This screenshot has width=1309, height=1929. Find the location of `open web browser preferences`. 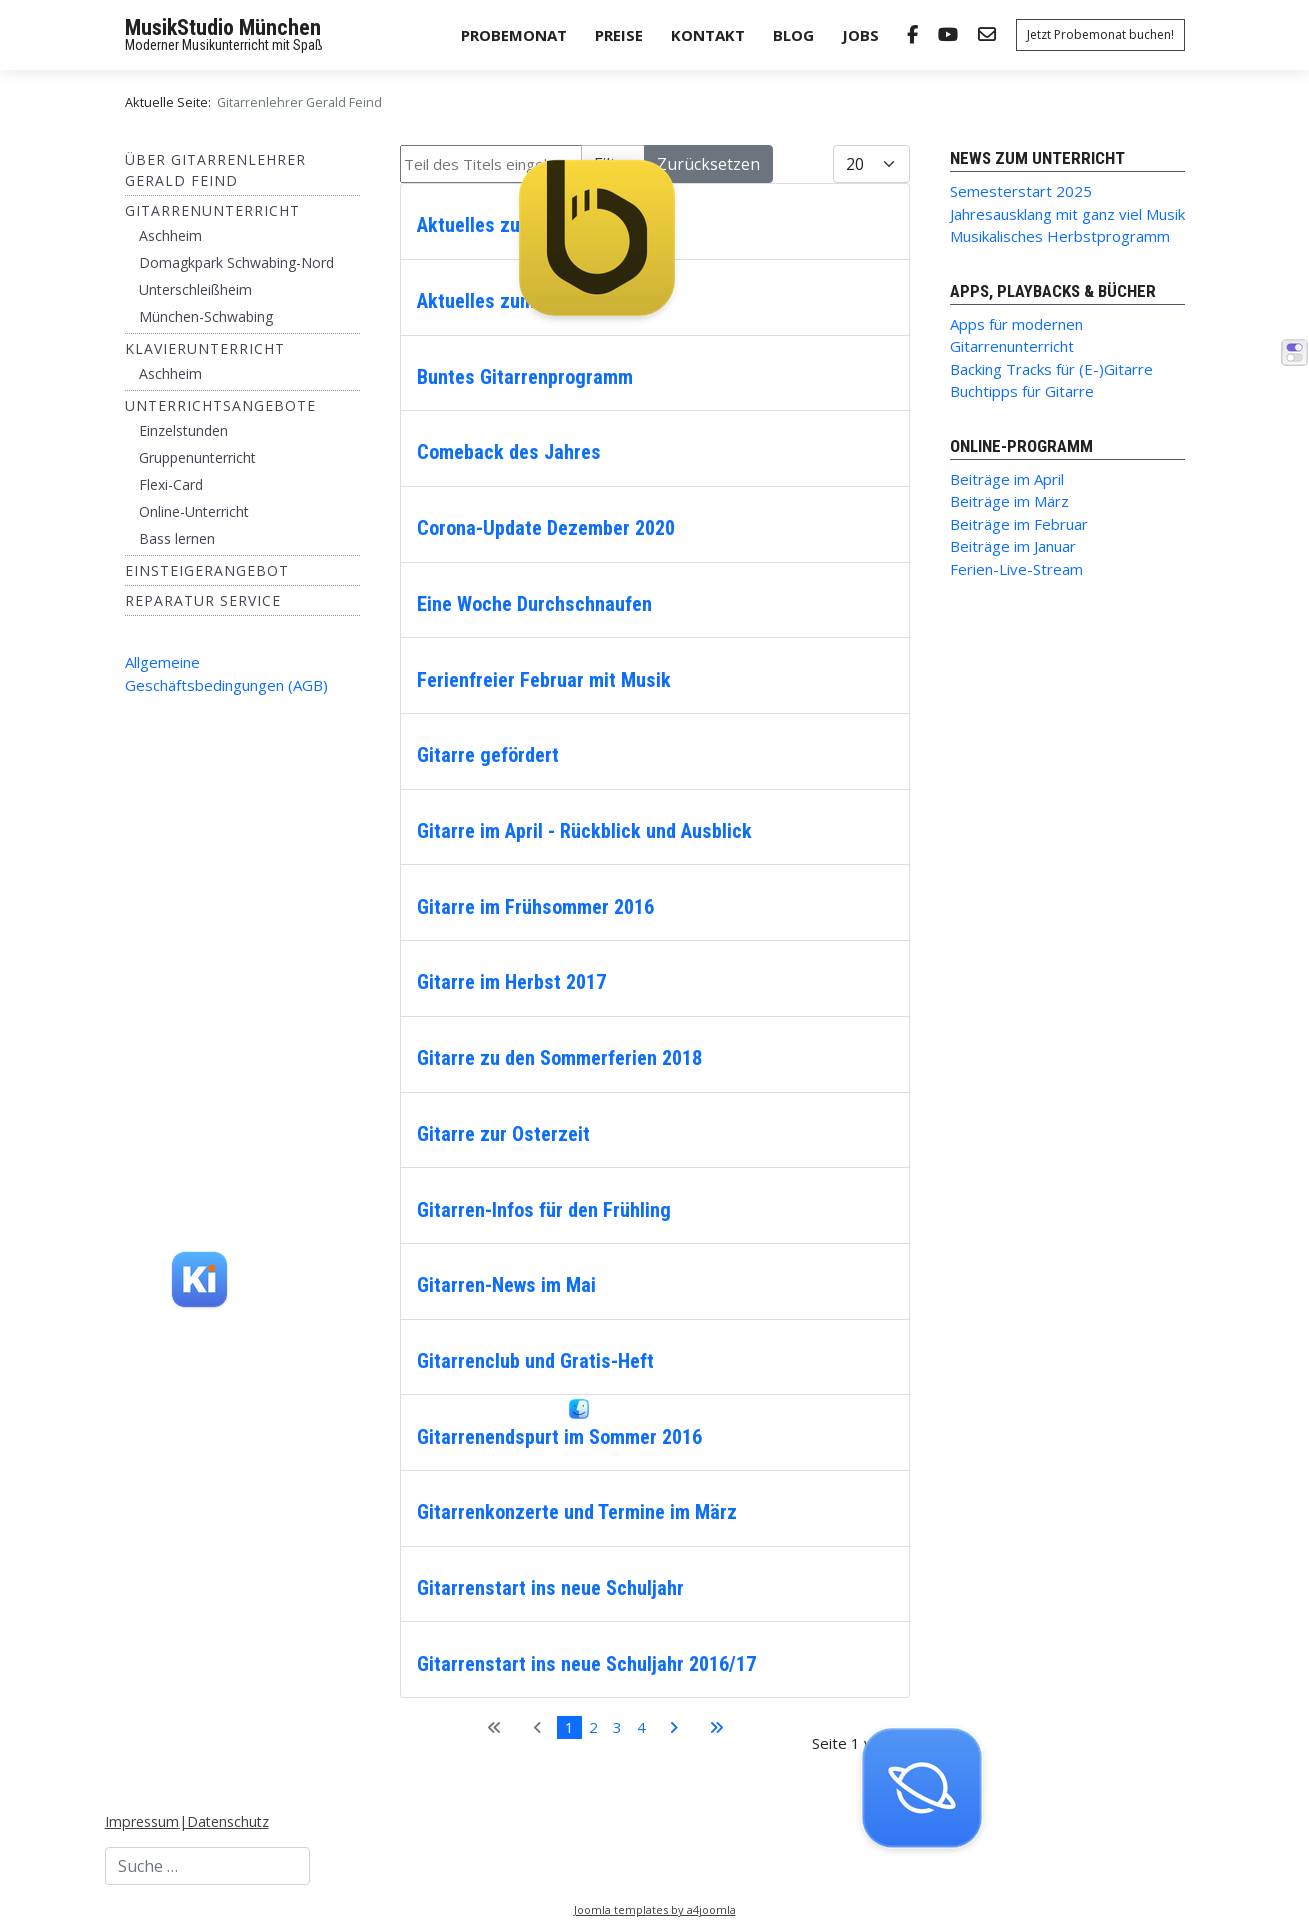

open web browser preferences is located at coordinates (922, 1790).